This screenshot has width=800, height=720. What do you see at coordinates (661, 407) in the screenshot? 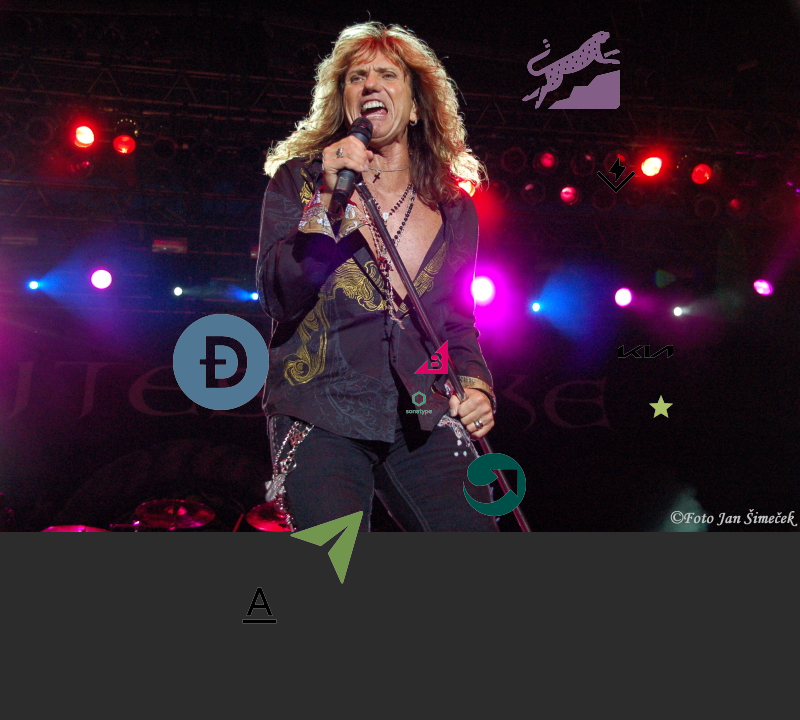
I see `mark item as favorite` at bounding box center [661, 407].